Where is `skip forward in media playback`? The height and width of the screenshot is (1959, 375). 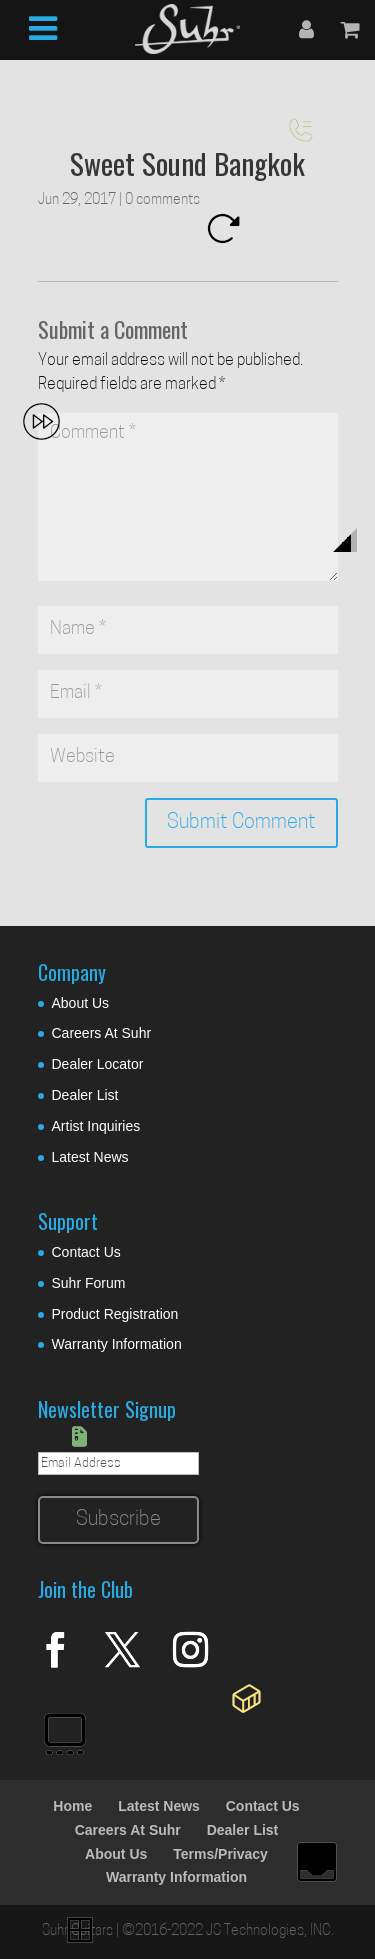
skip forward in media playback is located at coordinates (41, 421).